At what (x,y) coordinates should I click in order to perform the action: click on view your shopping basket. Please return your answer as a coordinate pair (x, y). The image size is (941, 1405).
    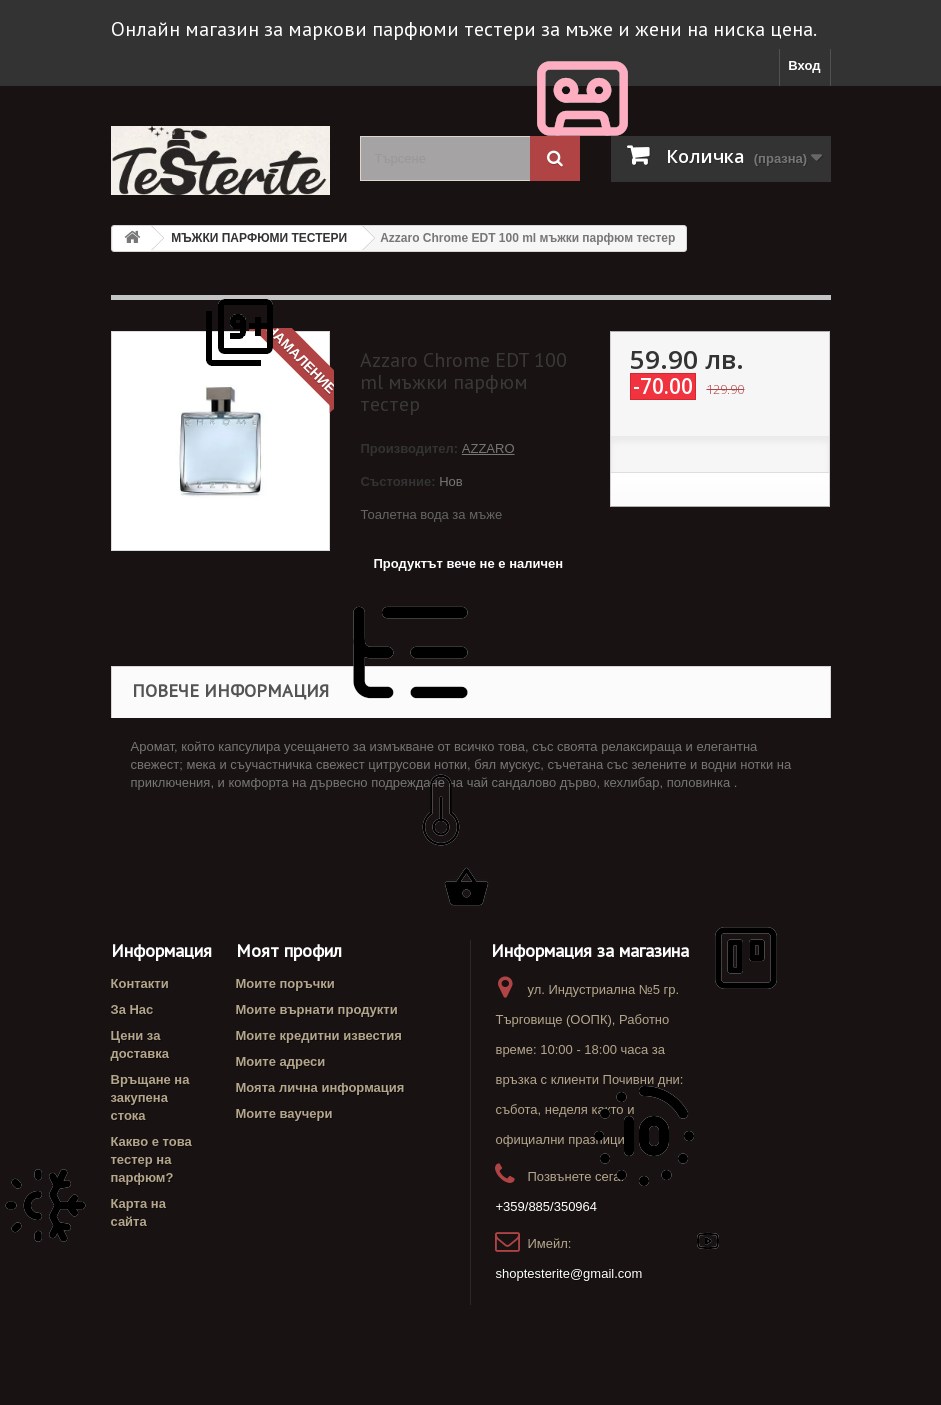
    Looking at the image, I should click on (466, 887).